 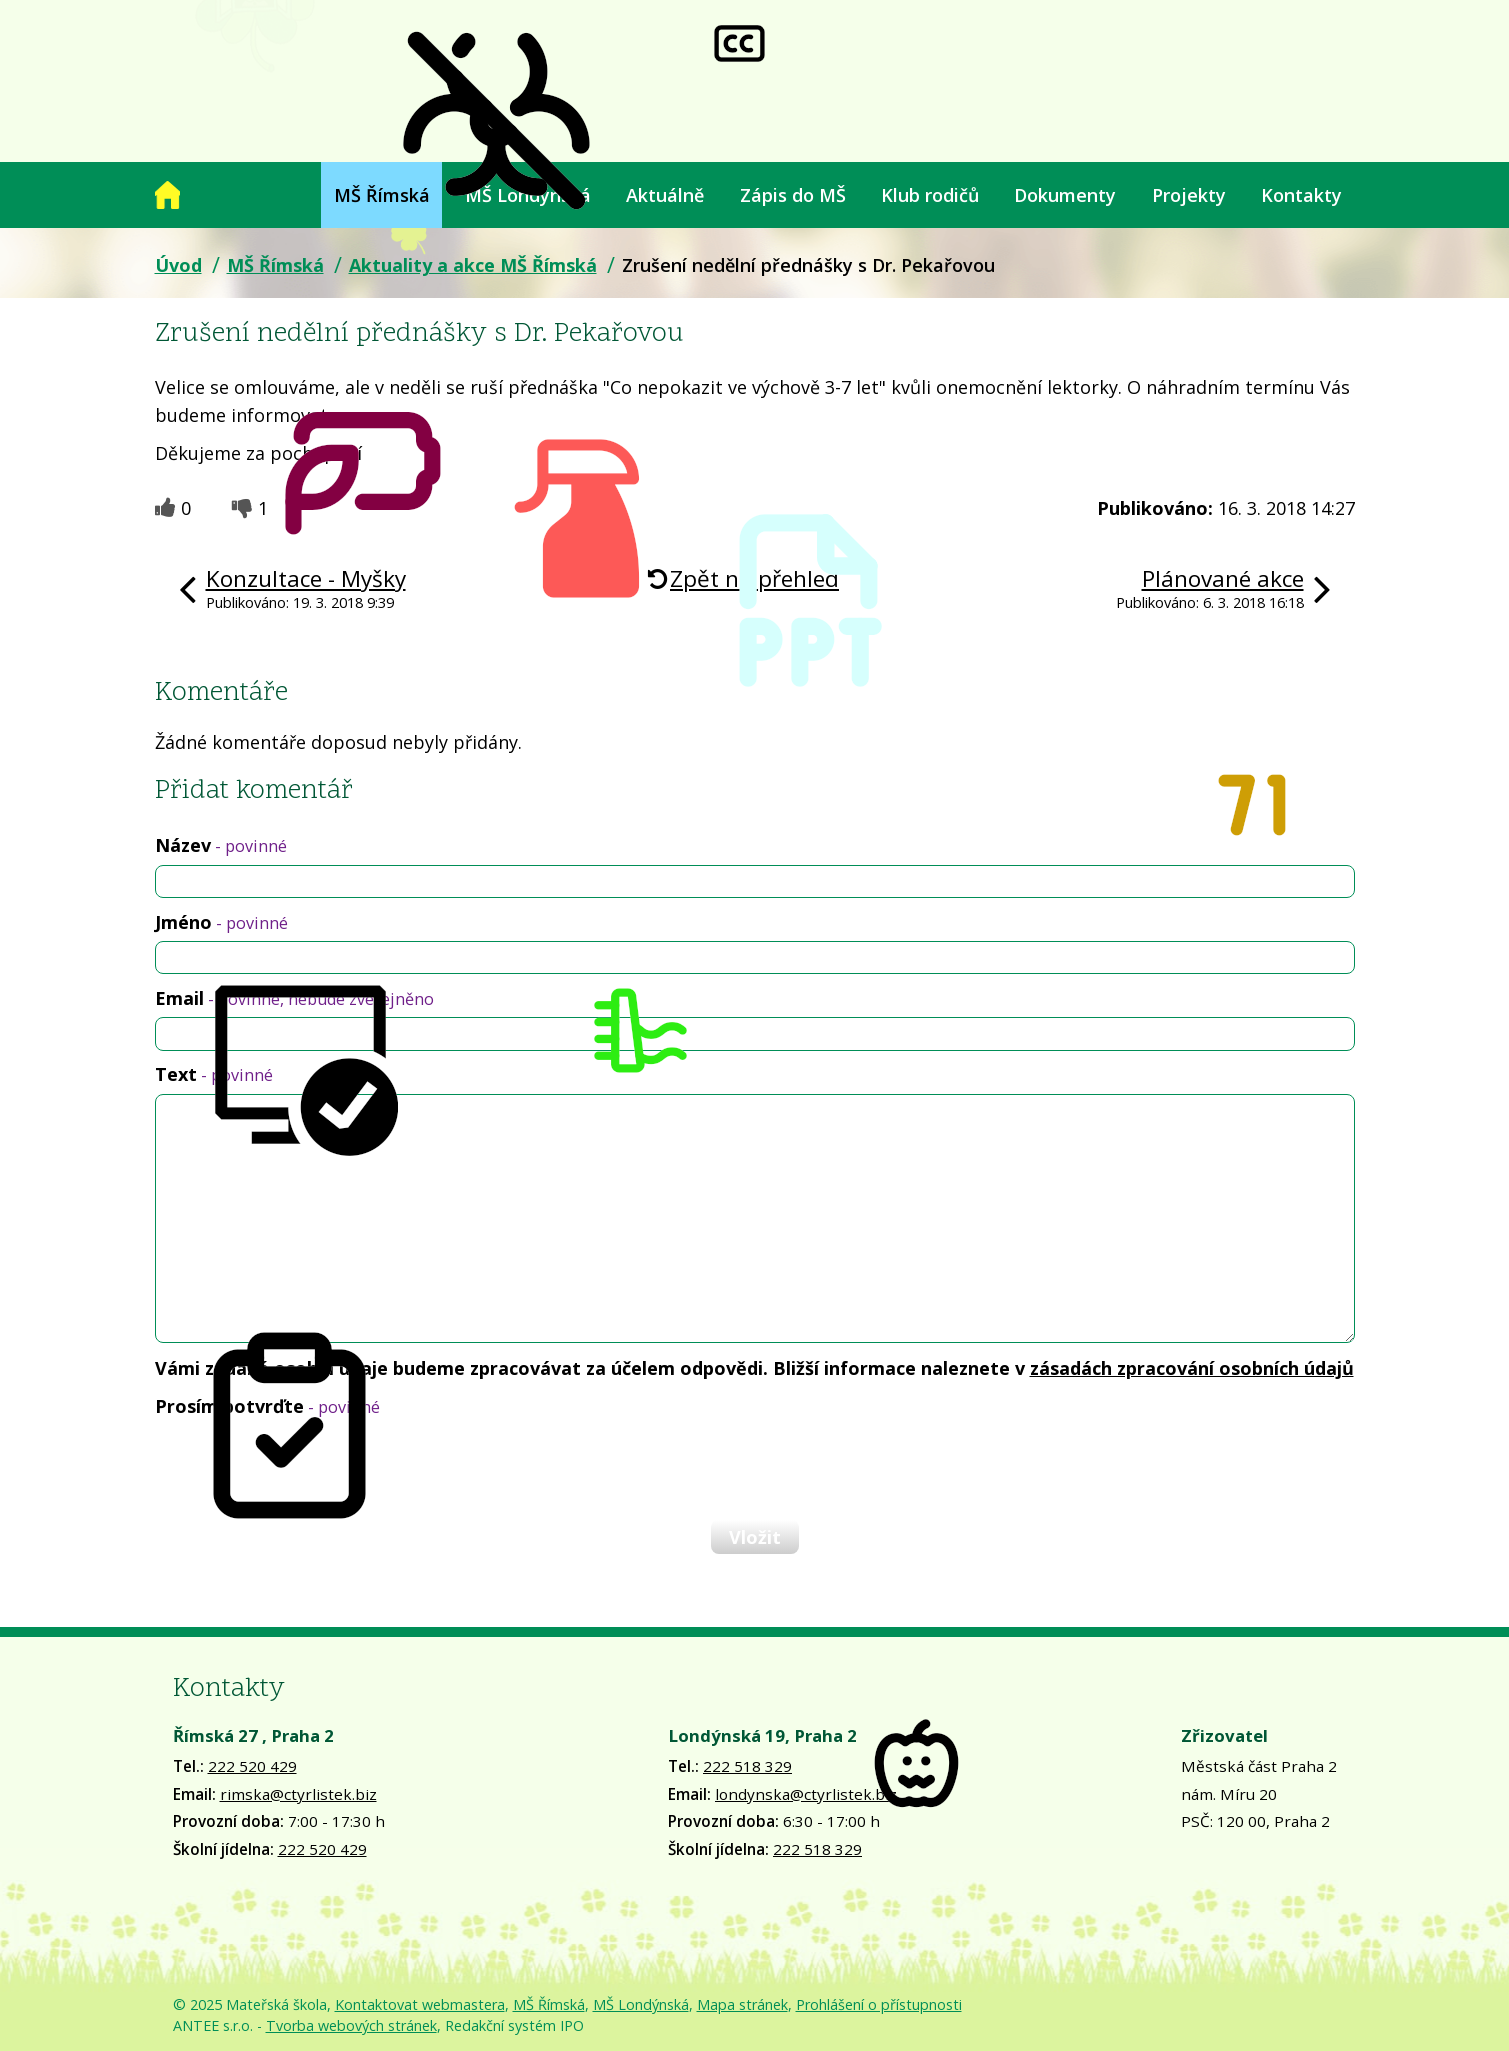 I want to click on enable closed captions for video content, so click(x=739, y=43).